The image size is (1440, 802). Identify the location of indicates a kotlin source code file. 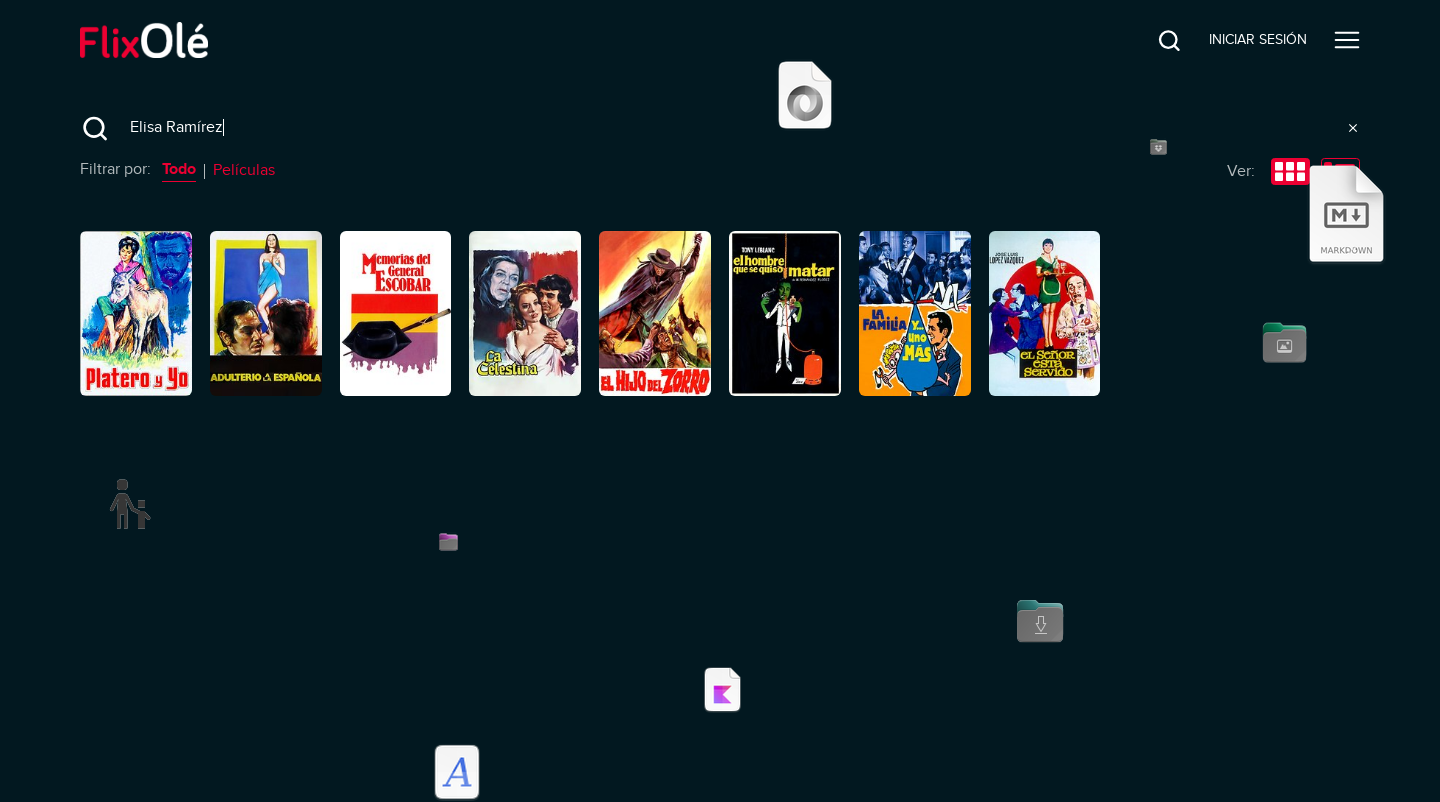
(722, 689).